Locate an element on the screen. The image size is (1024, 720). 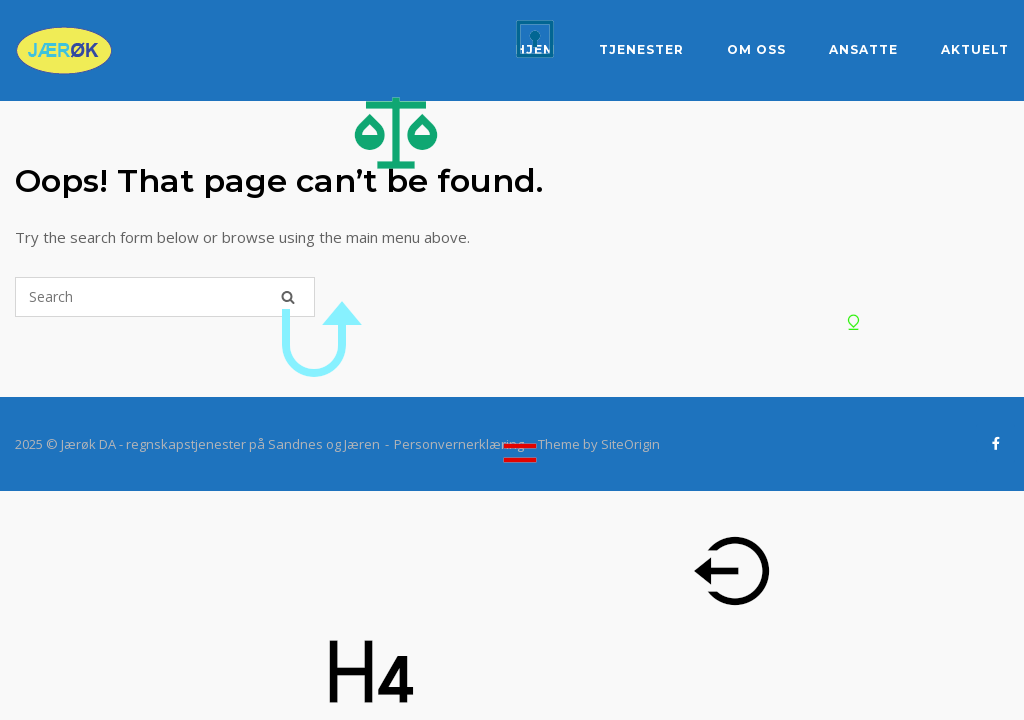
access door lock or security settings is located at coordinates (535, 39).